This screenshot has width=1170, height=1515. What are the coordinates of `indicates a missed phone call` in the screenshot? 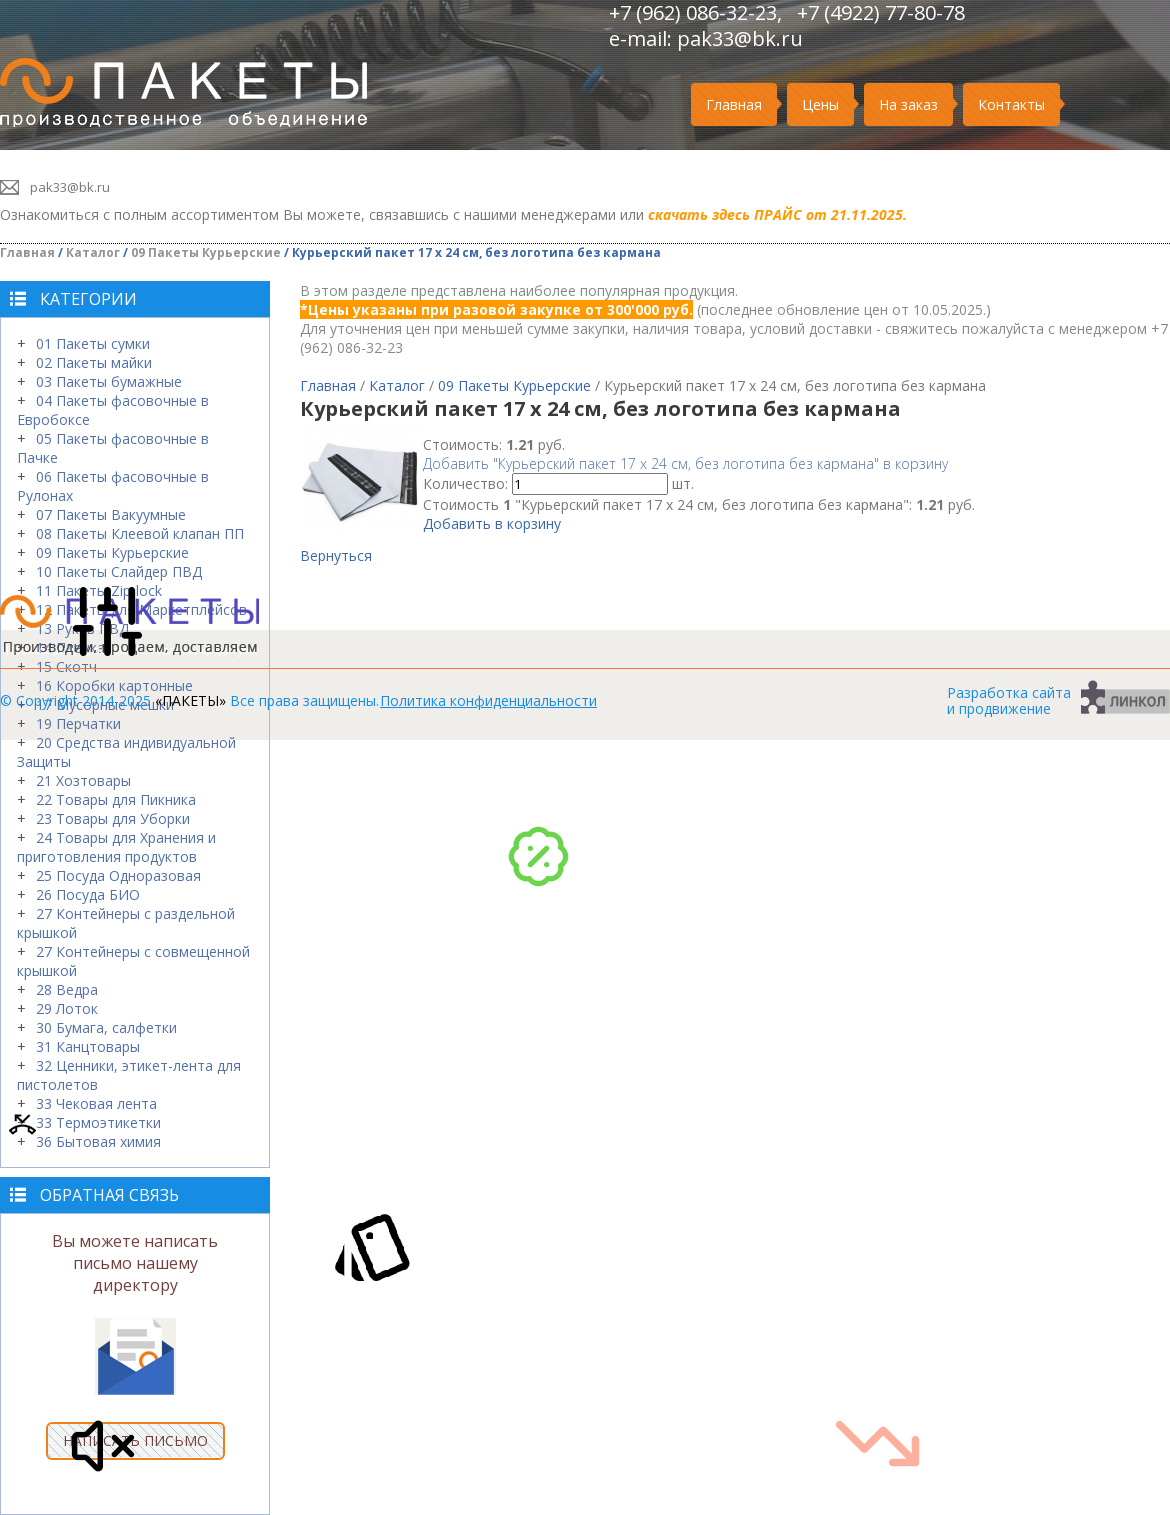 It's located at (22, 1124).